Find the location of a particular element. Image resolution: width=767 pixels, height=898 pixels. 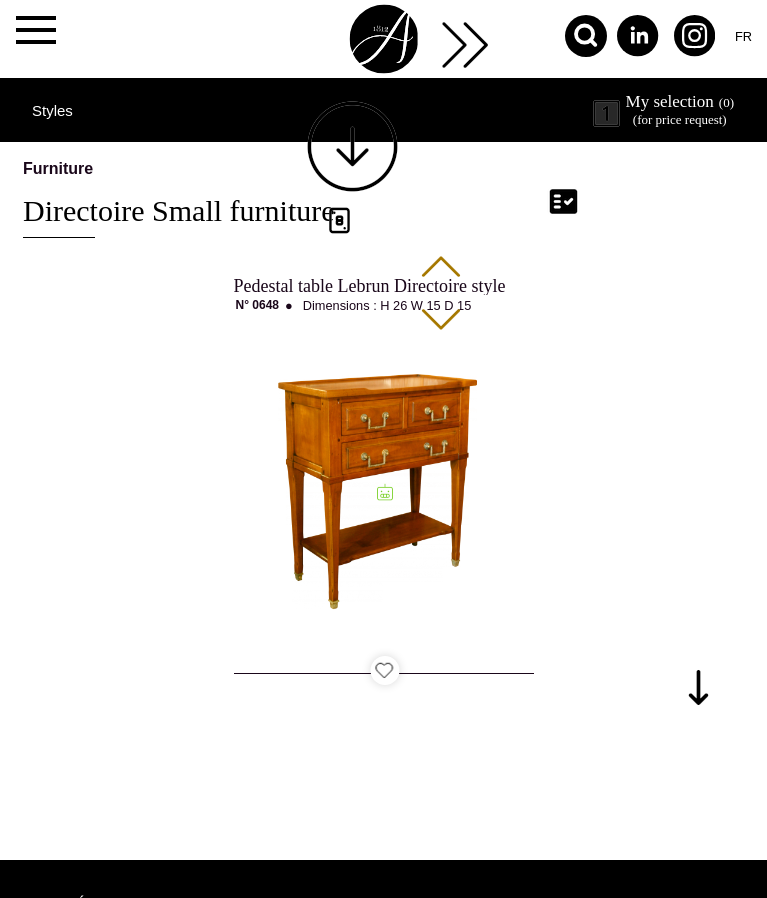

verify checklist items is located at coordinates (563, 201).